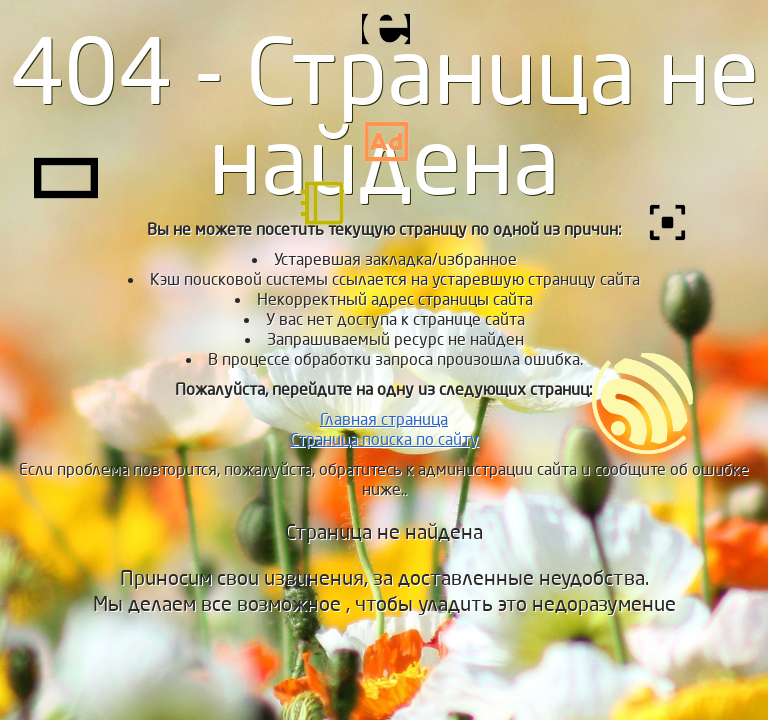 The height and width of the screenshot is (720, 768). Describe the element at coordinates (66, 178) in the screenshot. I see `purism brand logo` at that location.